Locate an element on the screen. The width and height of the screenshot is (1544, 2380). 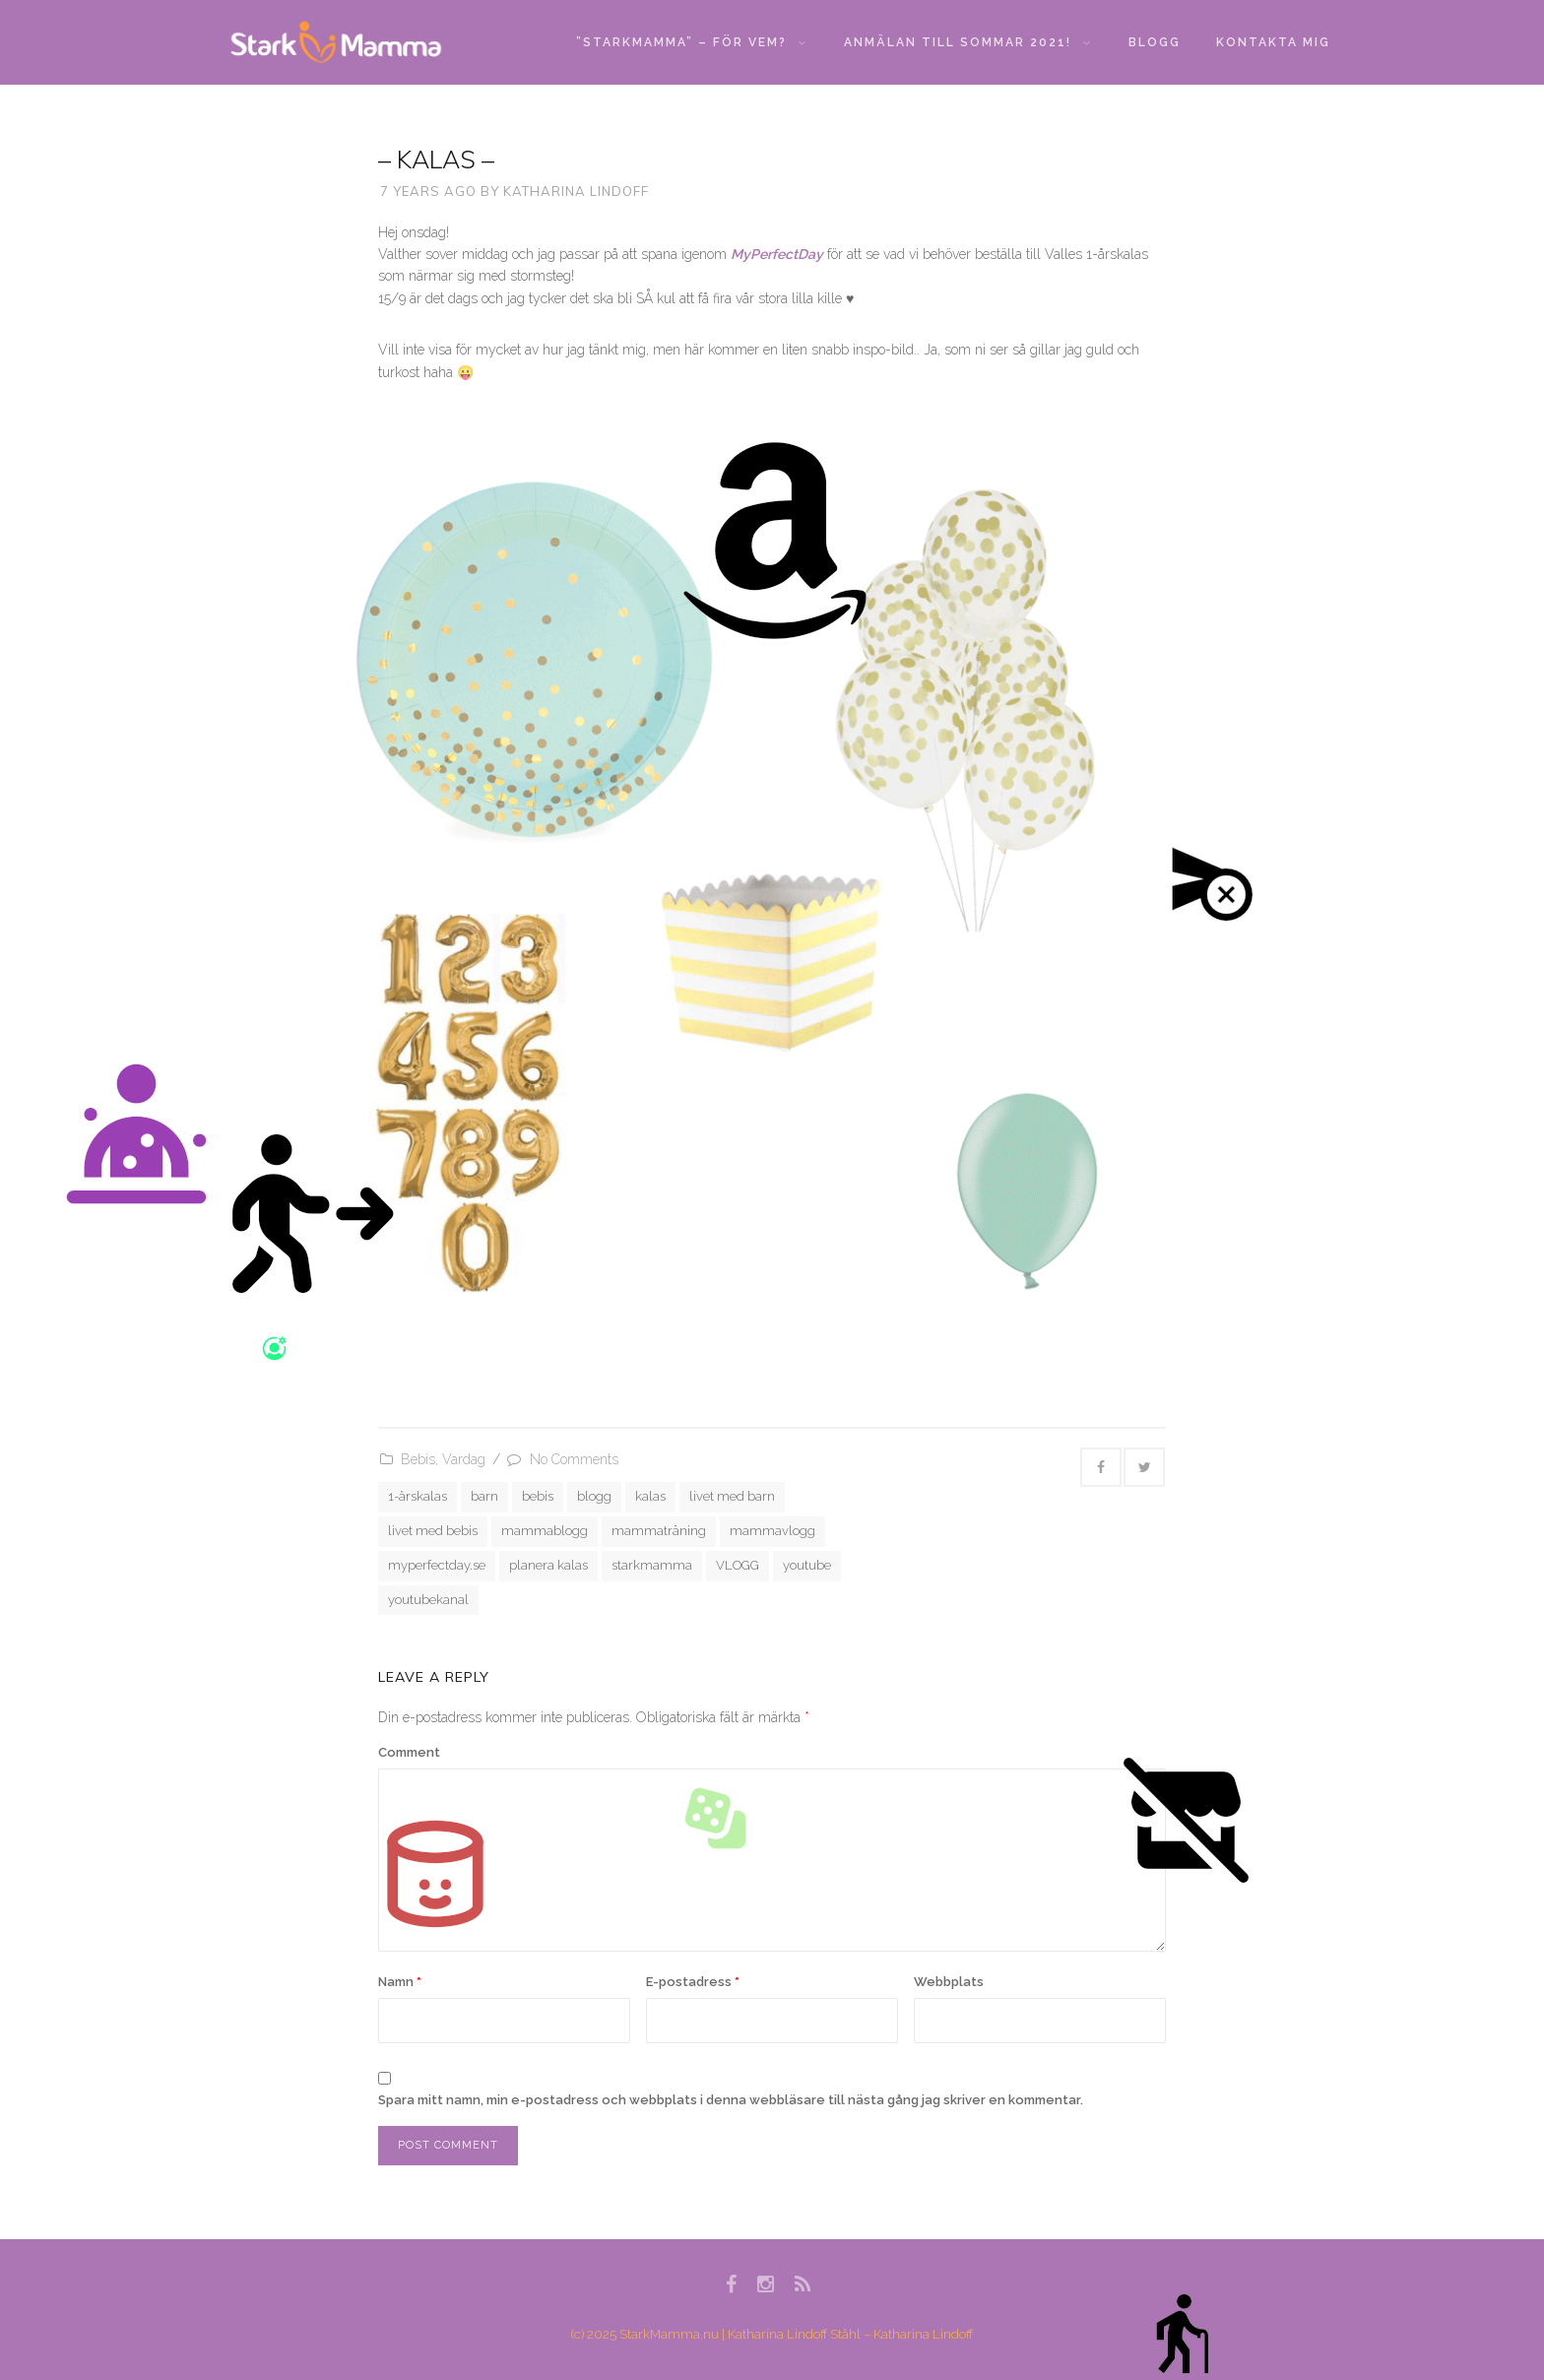
cancel a scheduled message is located at coordinates (1210, 878).